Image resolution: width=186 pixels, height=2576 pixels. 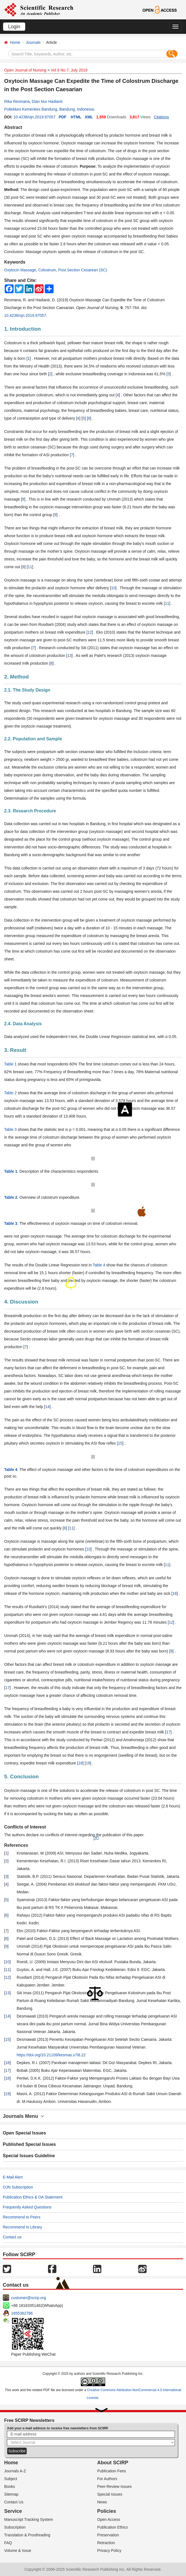 I want to click on switch to landscape photo mode, so click(x=62, y=2283).